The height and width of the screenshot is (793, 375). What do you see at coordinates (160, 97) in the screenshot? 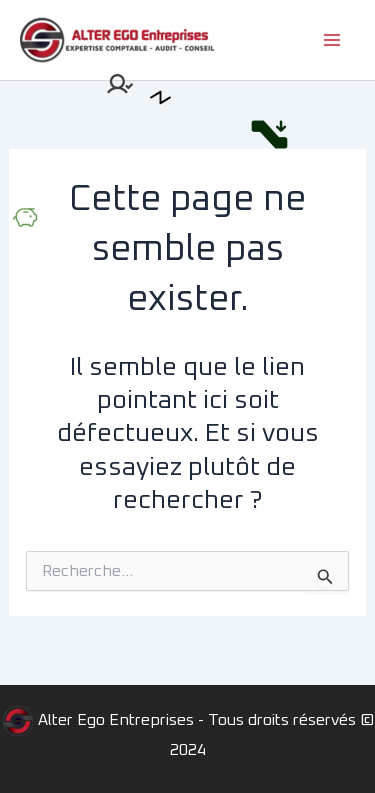
I see `select sawtooth waveform in audio synthesizer` at bounding box center [160, 97].